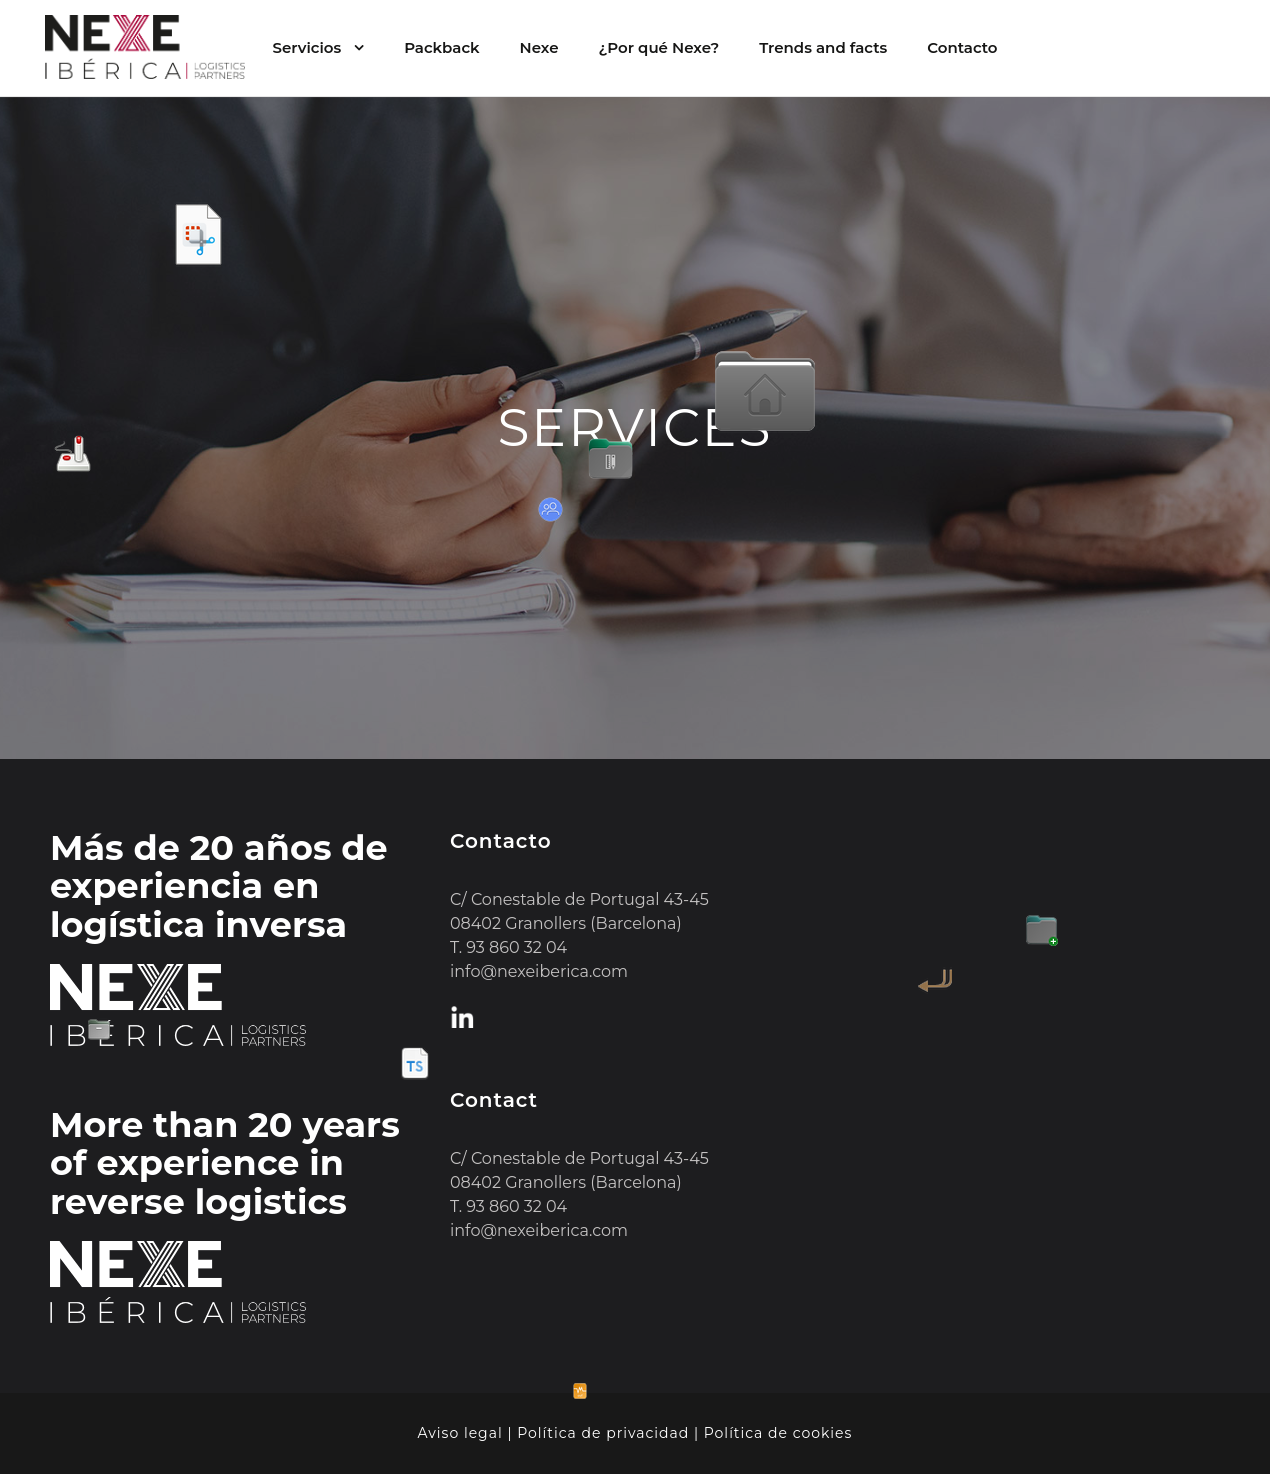 This screenshot has height=1474, width=1270. What do you see at coordinates (765, 391) in the screenshot?
I see `access your home folder` at bounding box center [765, 391].